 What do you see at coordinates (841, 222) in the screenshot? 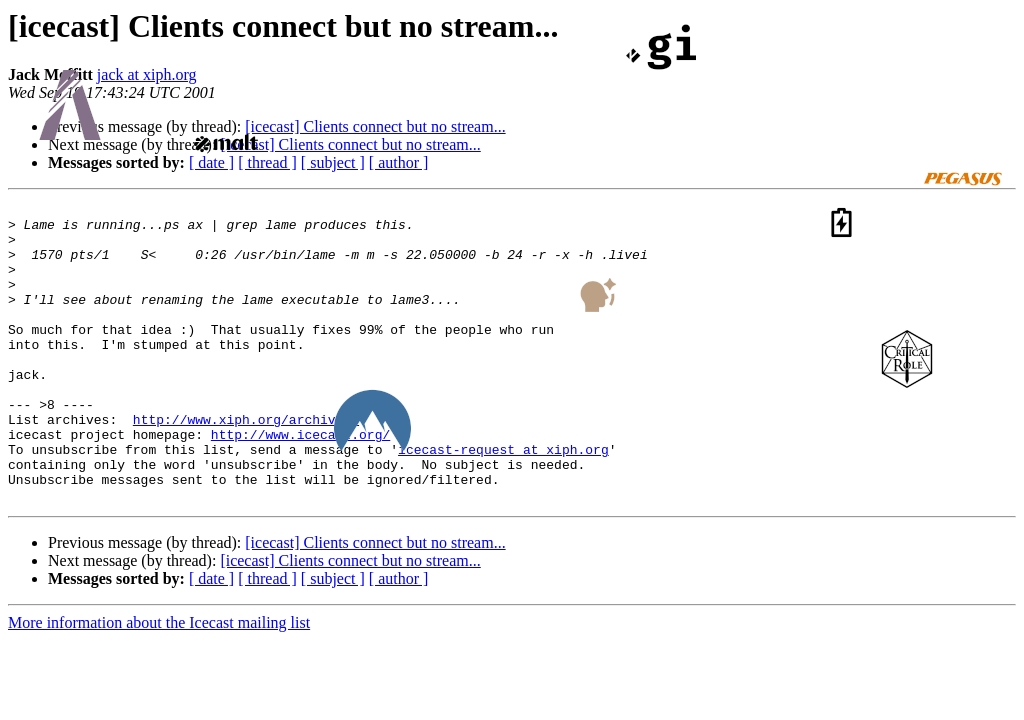
I see `battery charging status indicator` at bounding box center [841, 222].